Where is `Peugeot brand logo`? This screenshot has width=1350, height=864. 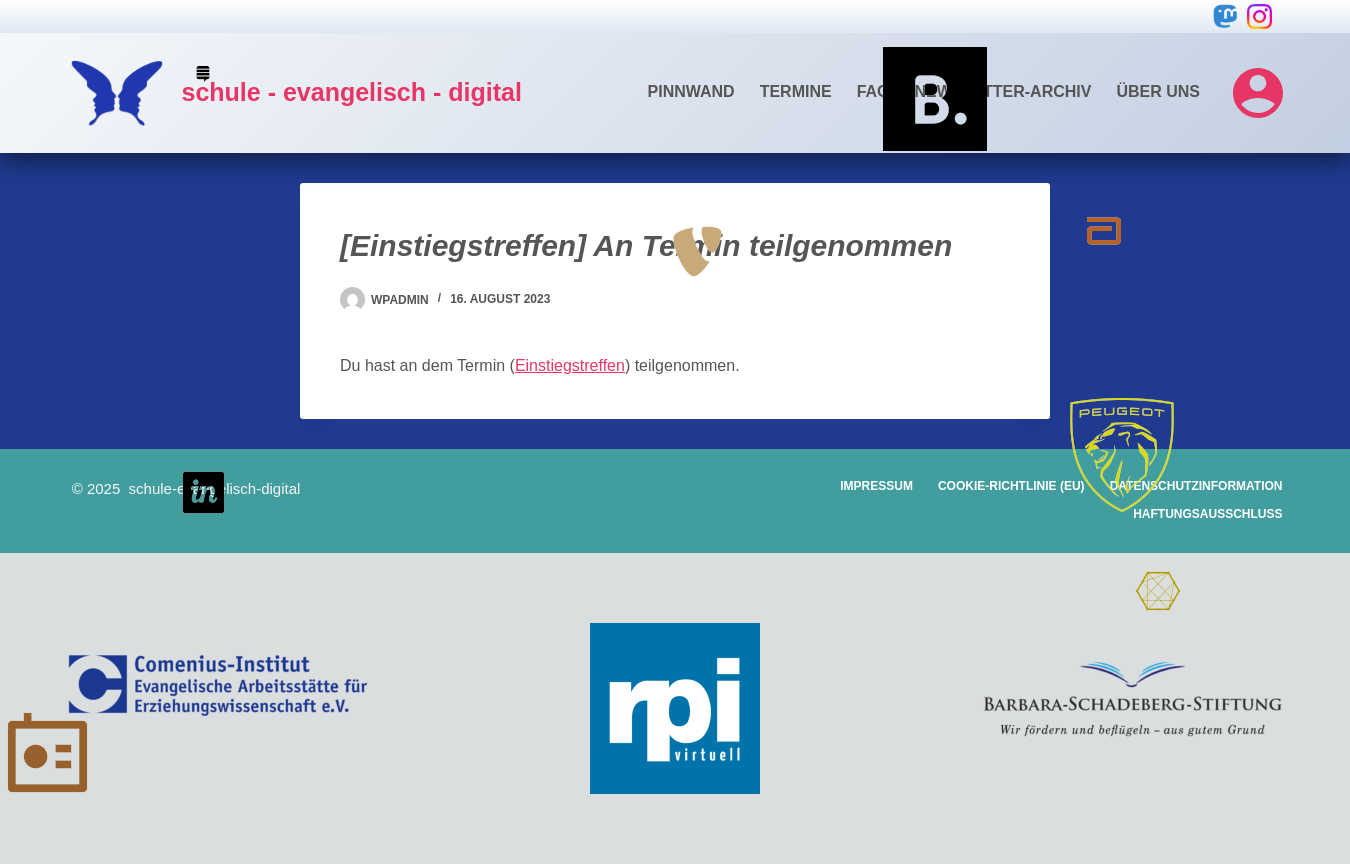
Peugeot brand logo is located at coordinates (1122, 455).